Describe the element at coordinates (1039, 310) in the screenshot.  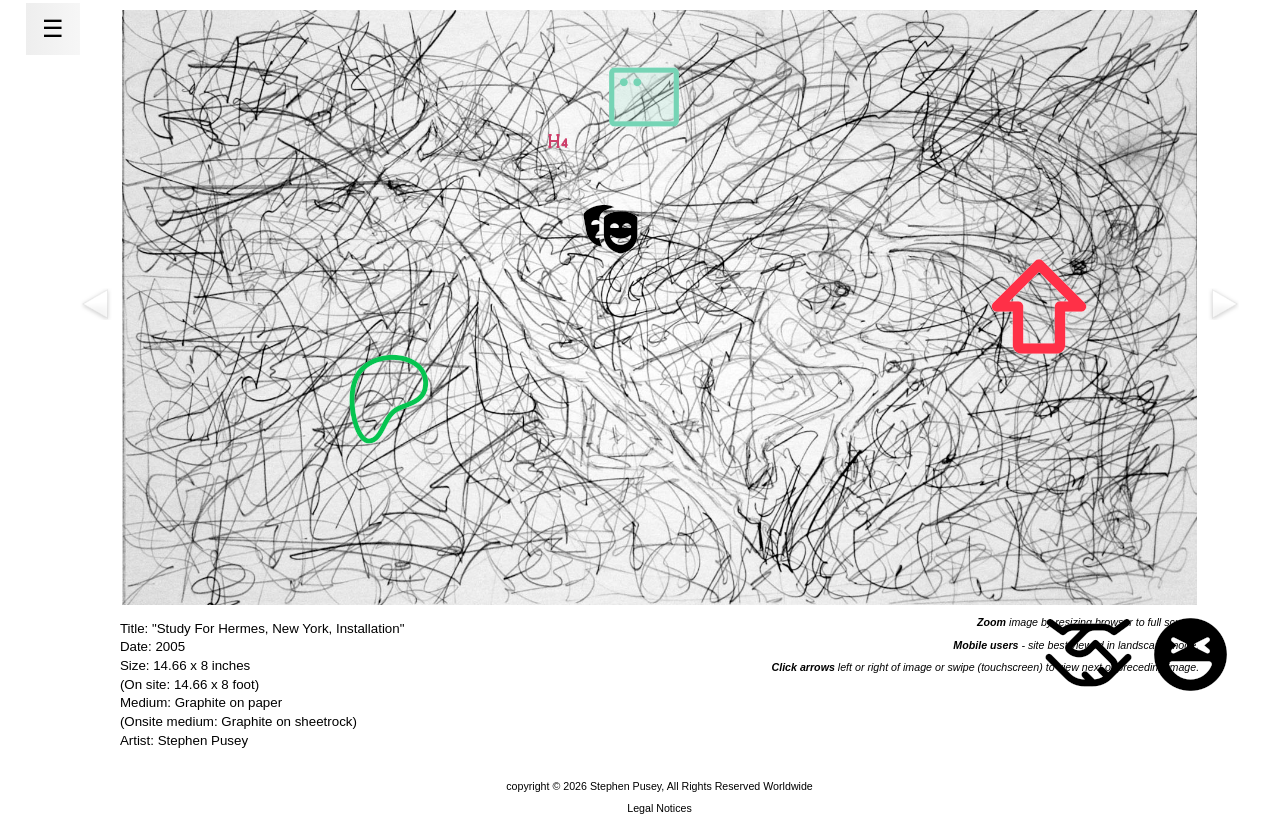
I see `upload a file or content` at that location.